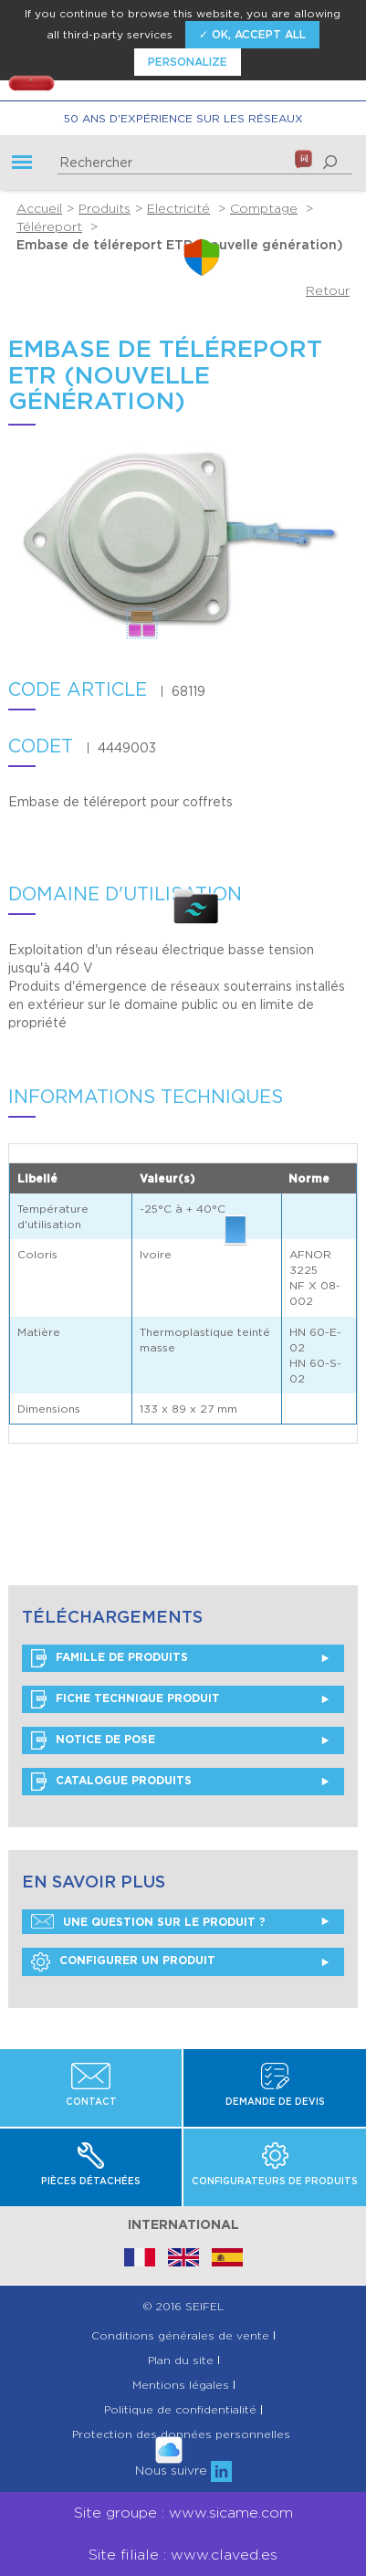 The width and height of the screenshot is (366, 2576). I want to click on indicates Windows Firewall protection is active, so click(202, 258).